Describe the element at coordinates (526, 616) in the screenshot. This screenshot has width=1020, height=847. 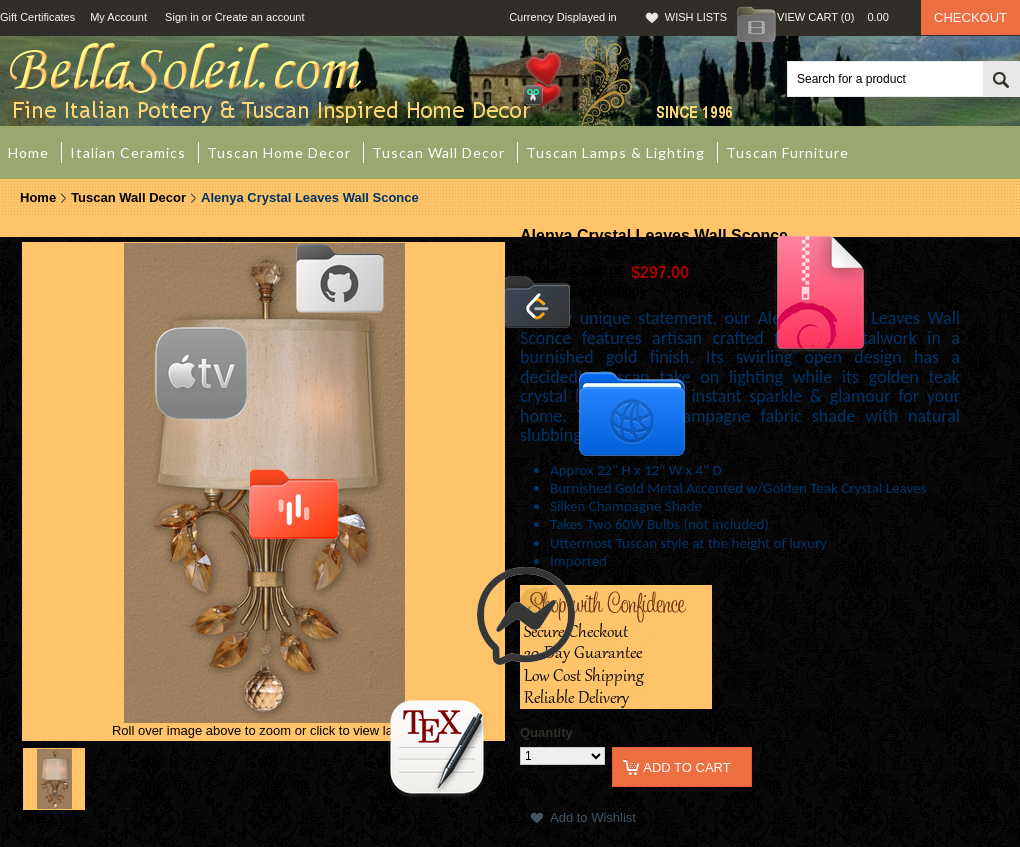
I see `open Caprine, a Facebook Messenger desktop client` at that location.